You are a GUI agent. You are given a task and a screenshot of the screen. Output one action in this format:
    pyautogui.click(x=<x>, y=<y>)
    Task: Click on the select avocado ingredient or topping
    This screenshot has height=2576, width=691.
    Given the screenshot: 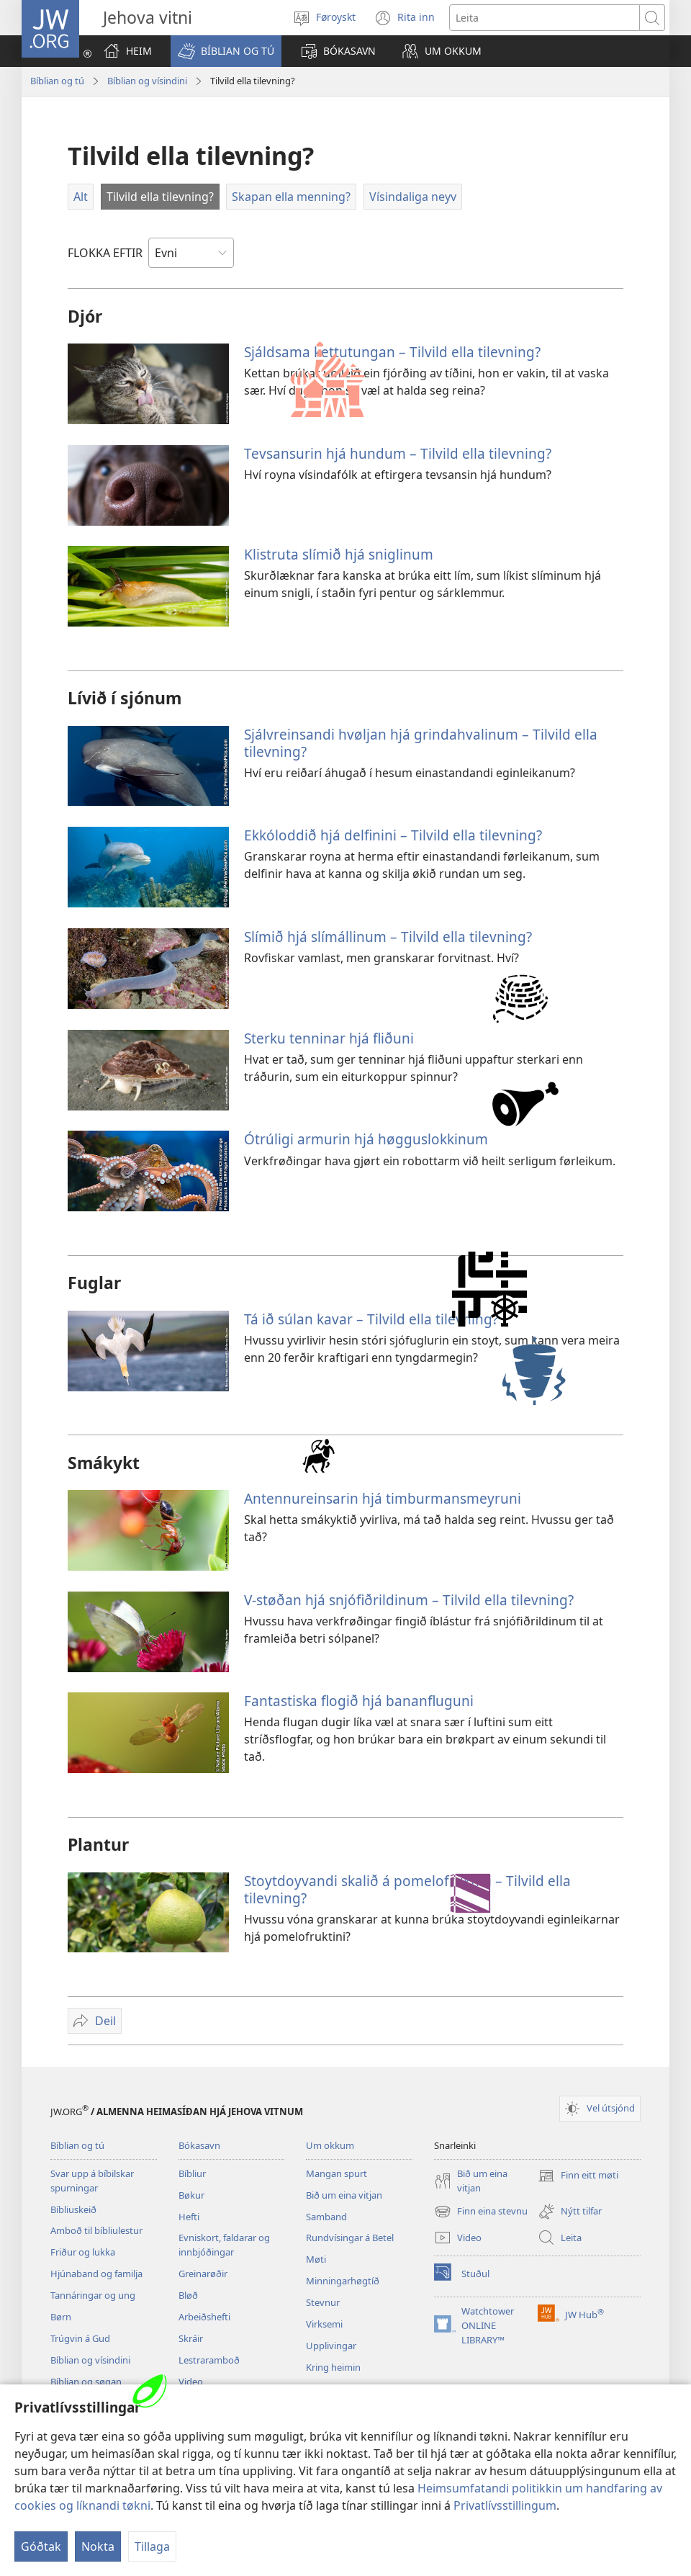 What is the action you would take?
    pyautogui.click(x=150, y=2391)
    